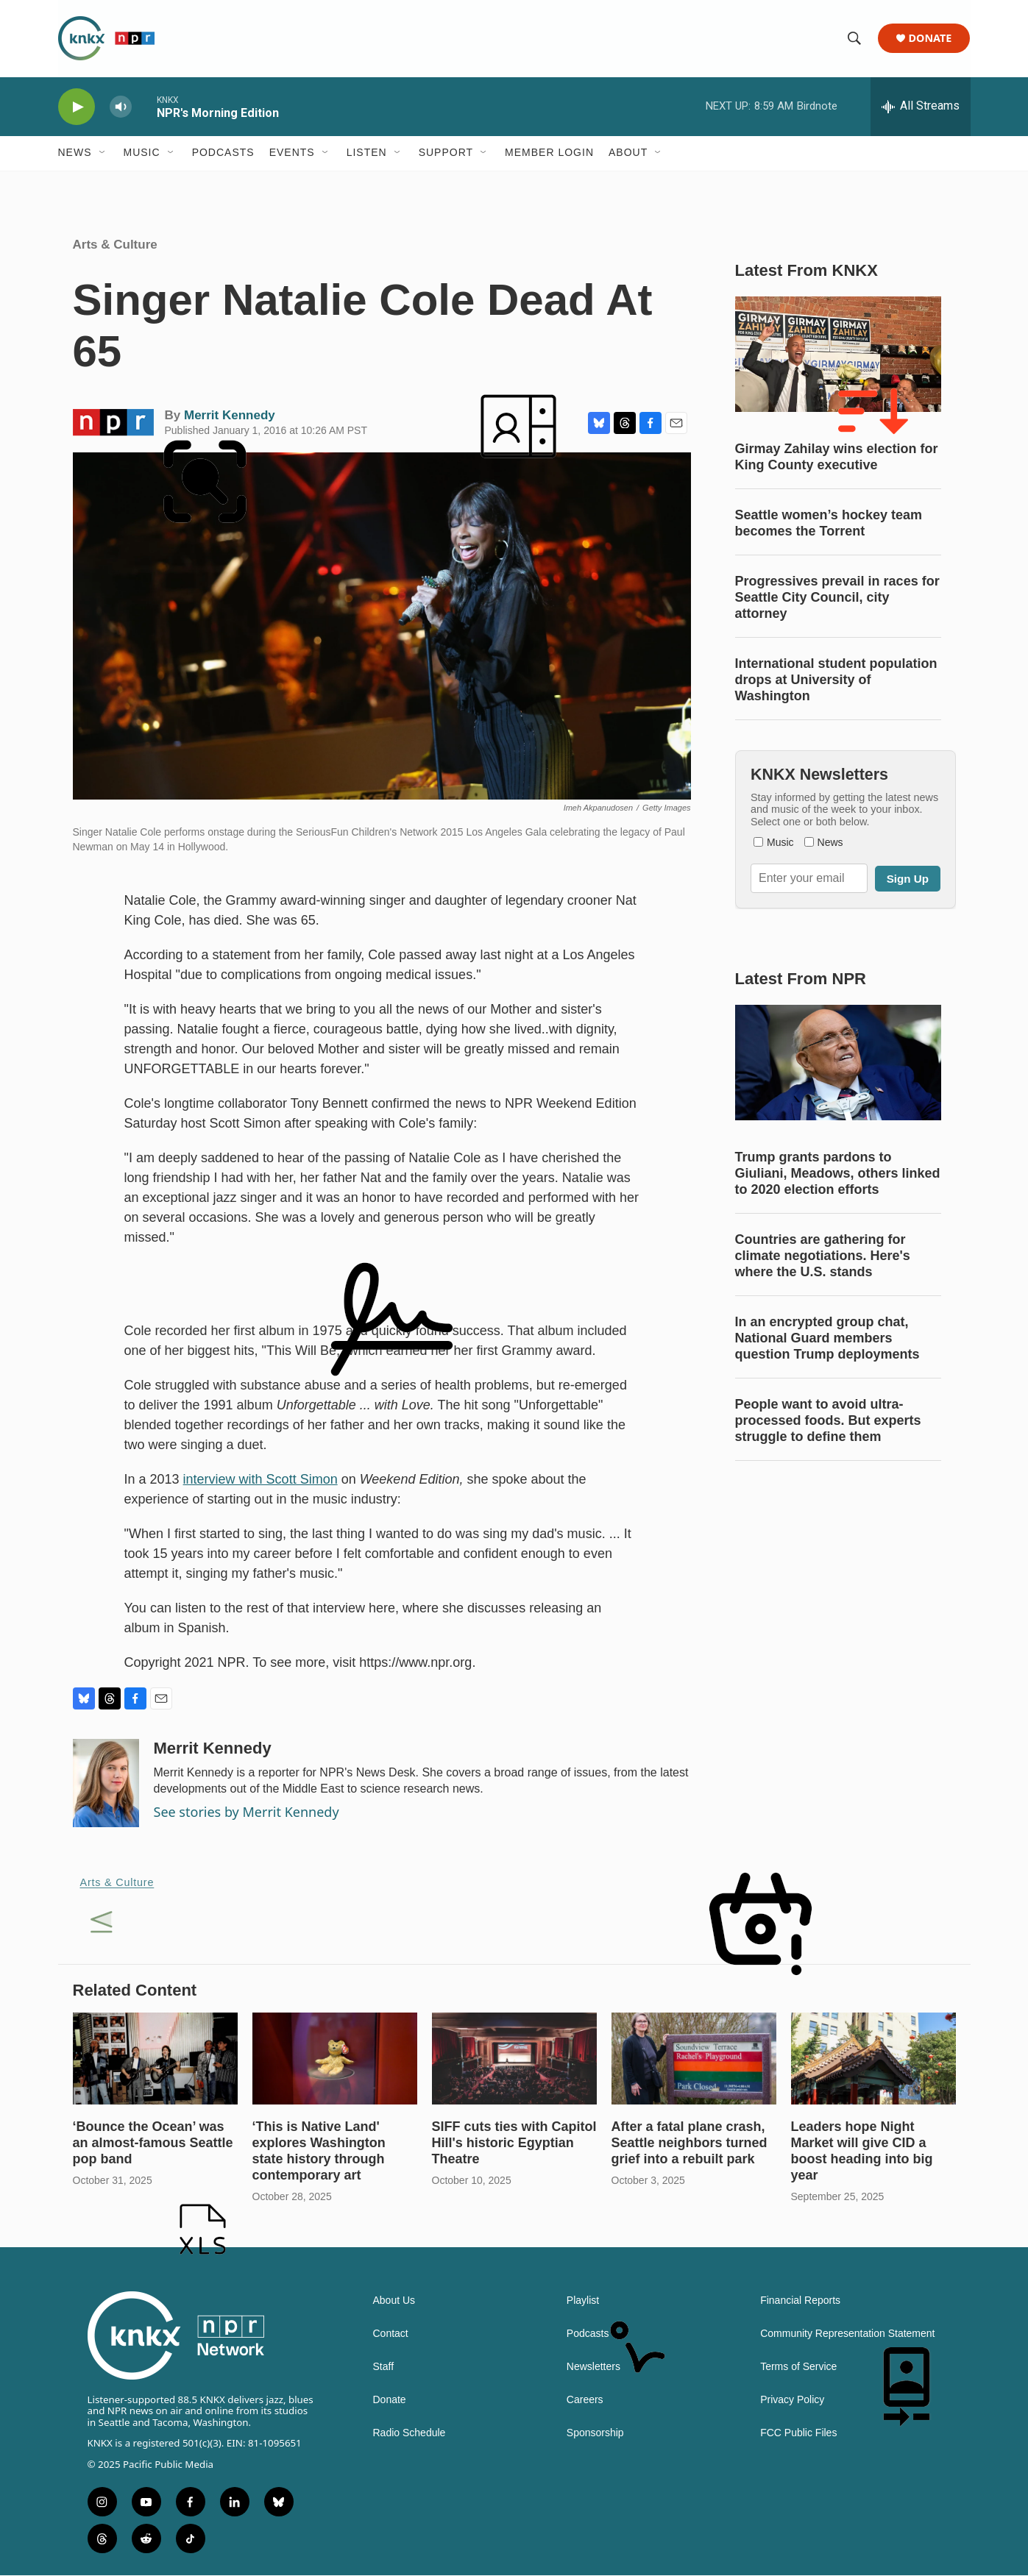 The height and width of the screenshot is (2576, 1028). Describe the element at coordinates (907, 2387) in the screenshot. I see `switch to front-facing camera` at that location.